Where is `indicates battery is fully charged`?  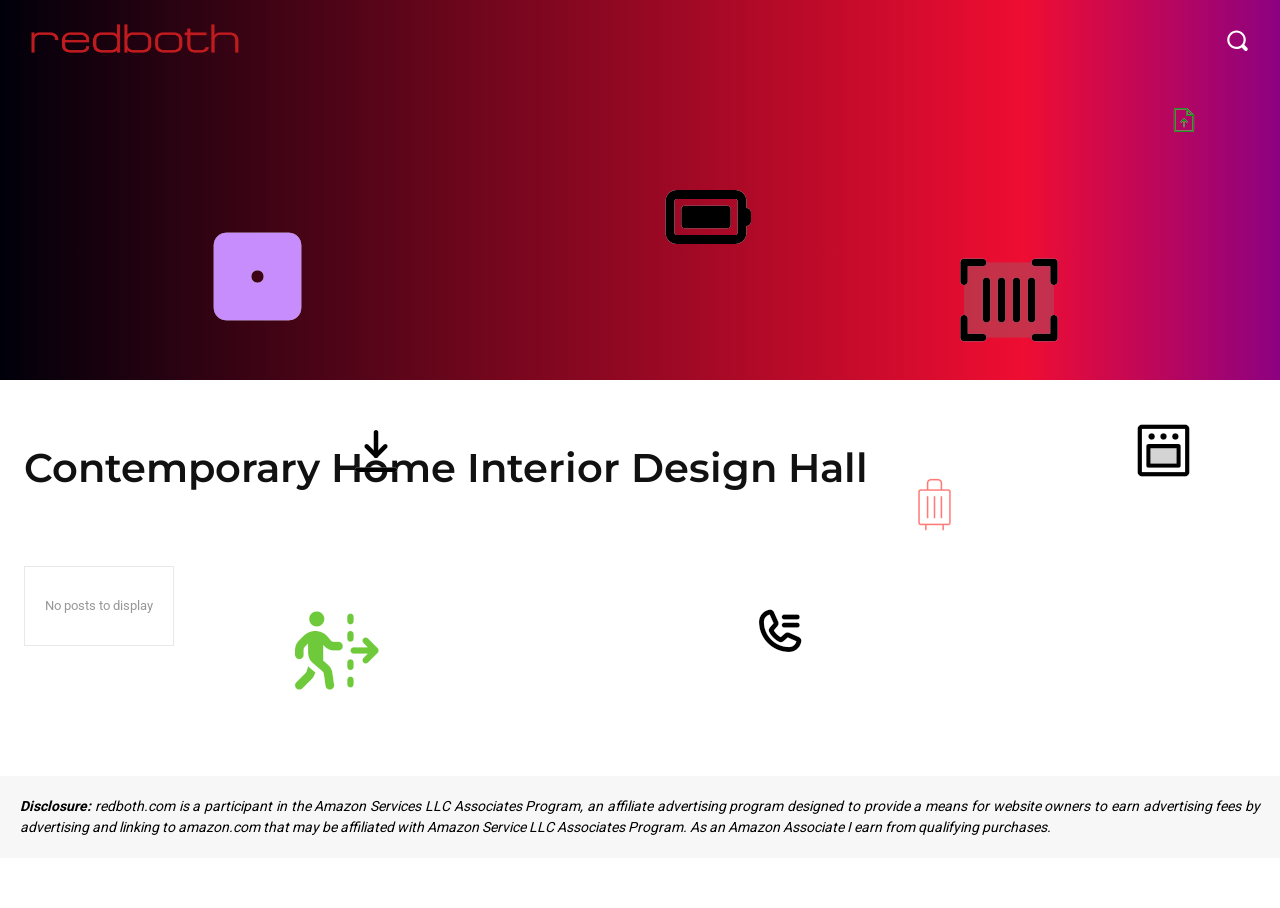
indicates battery is fully charged is located at coordinates (706, 217).